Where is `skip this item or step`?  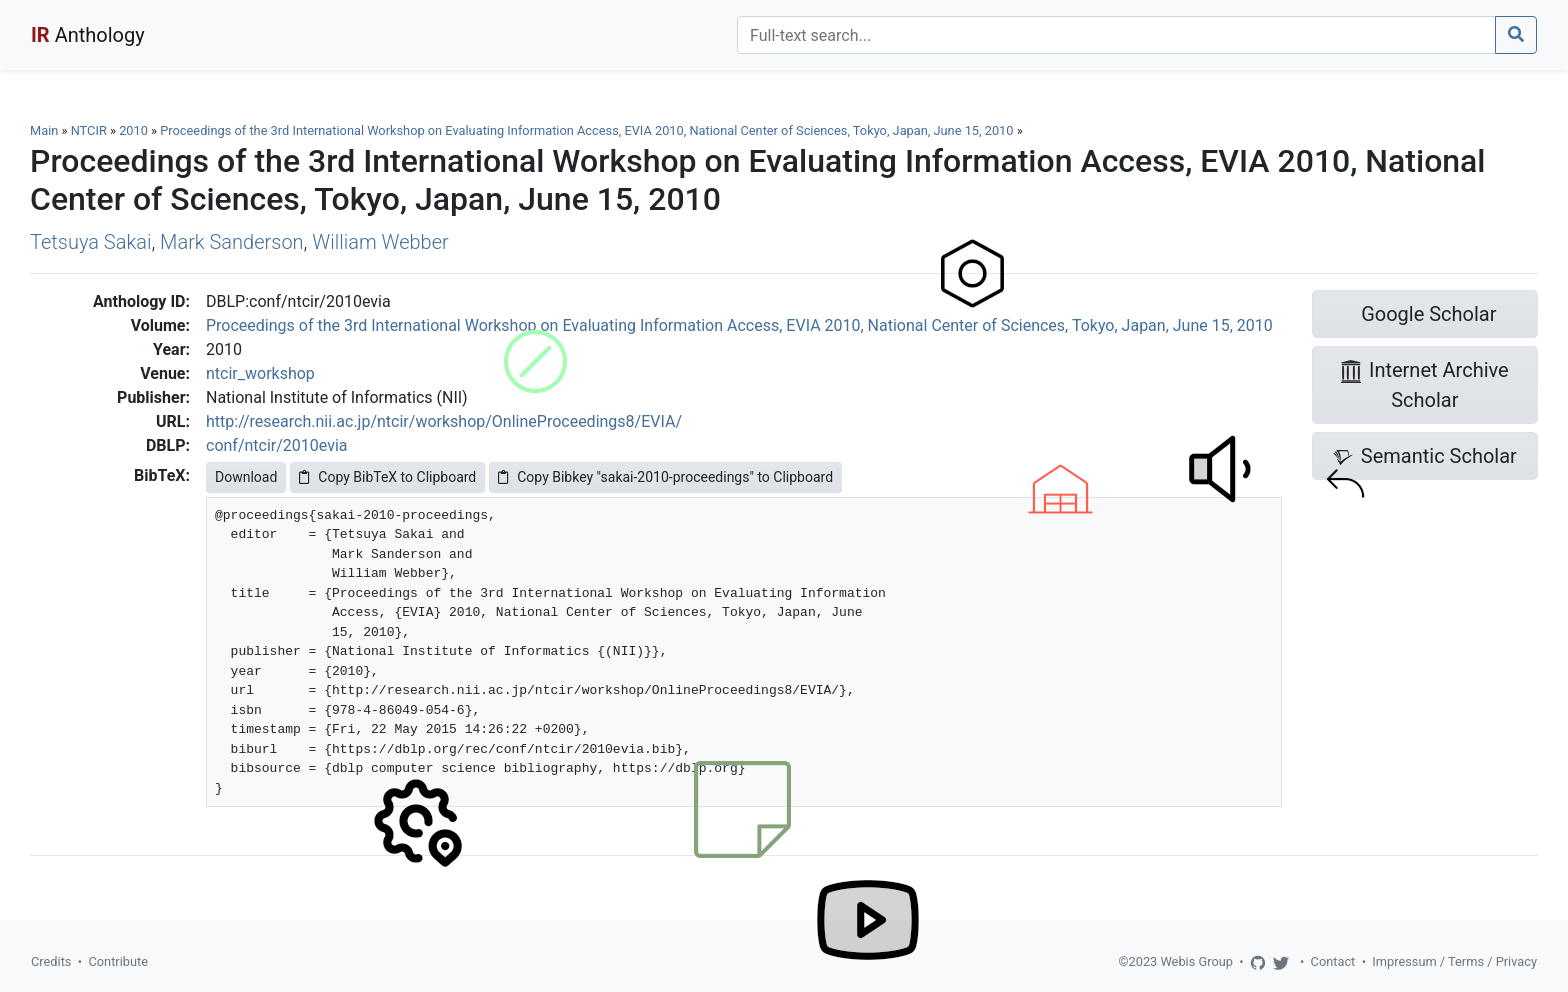 skip this item or step is located at coordinates (535, 361).